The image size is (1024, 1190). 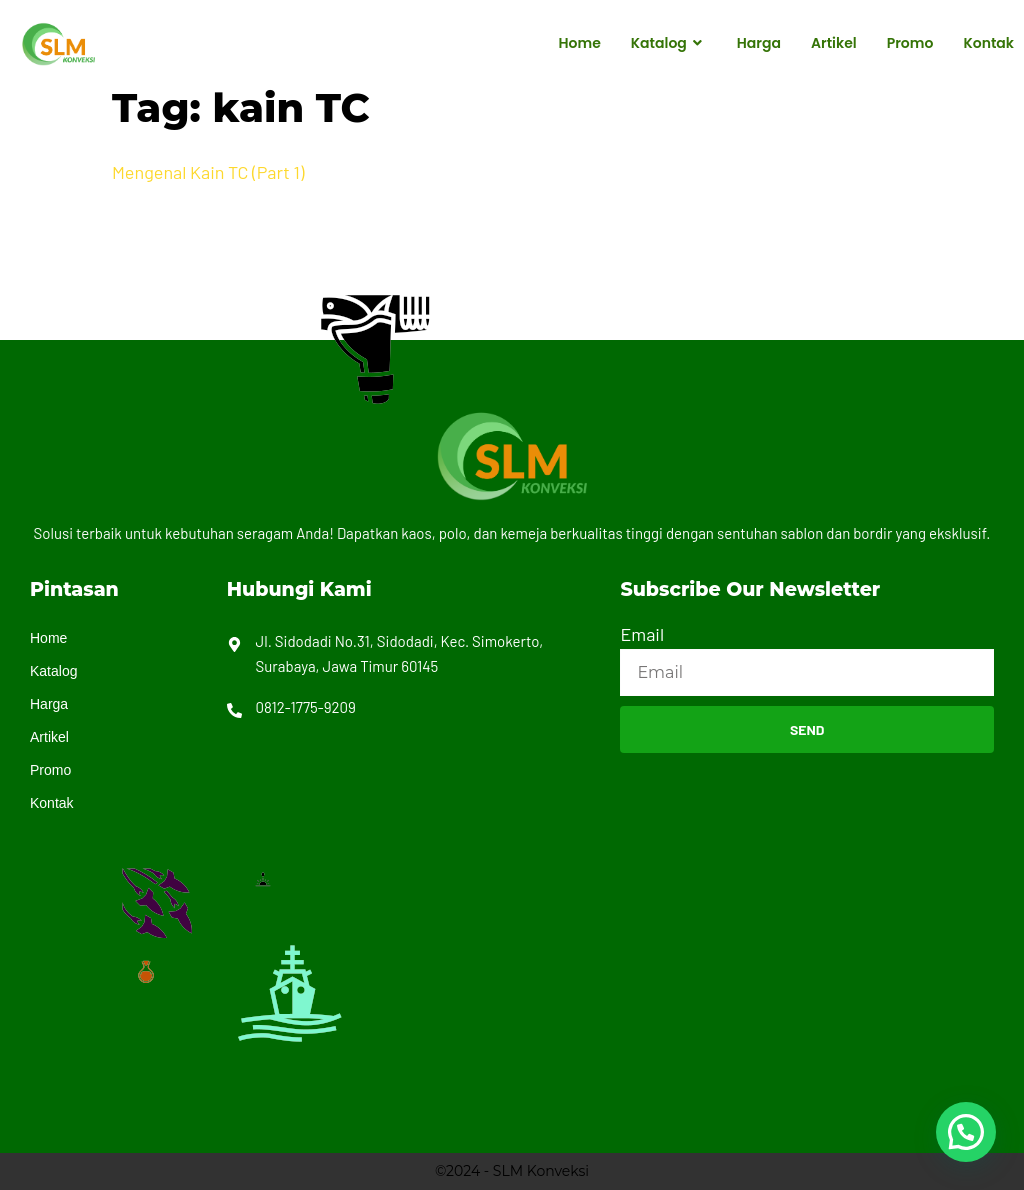 What do you see at coordinates (157, 903) in the screenshot?
I see `launch multiple projectile attack` at bounding box center [157, 903].